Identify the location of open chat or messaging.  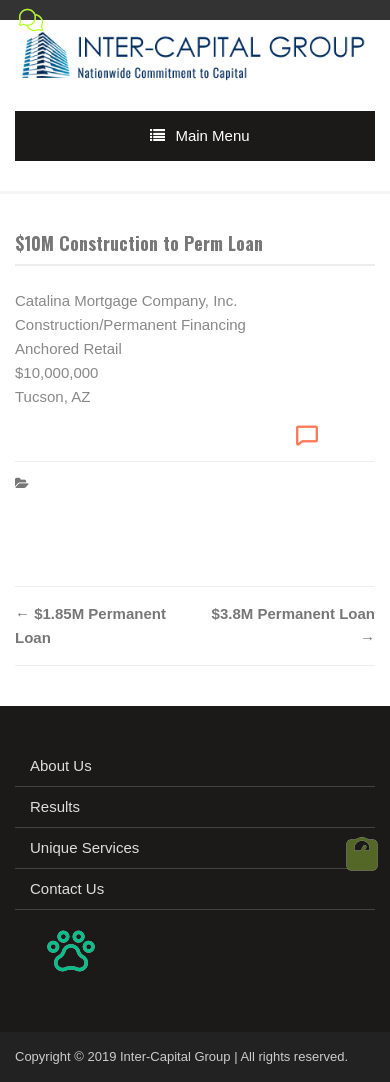
(307, 434).